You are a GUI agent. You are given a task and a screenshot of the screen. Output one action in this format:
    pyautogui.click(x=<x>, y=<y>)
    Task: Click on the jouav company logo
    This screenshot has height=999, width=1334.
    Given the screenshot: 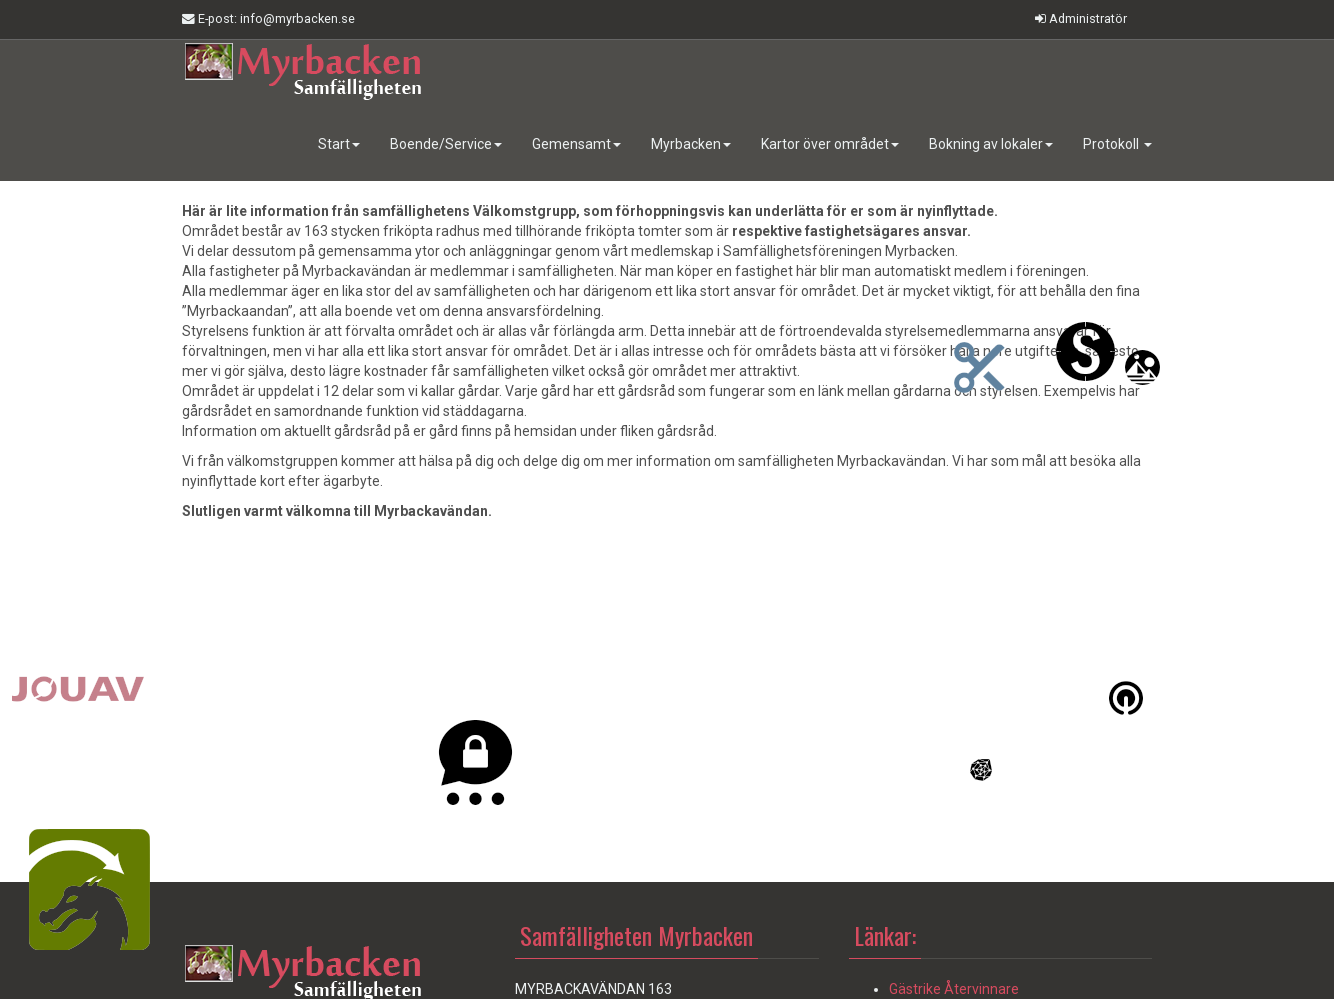 What is the action you would take?
    pyautogui.click(x=78, y=689)
    